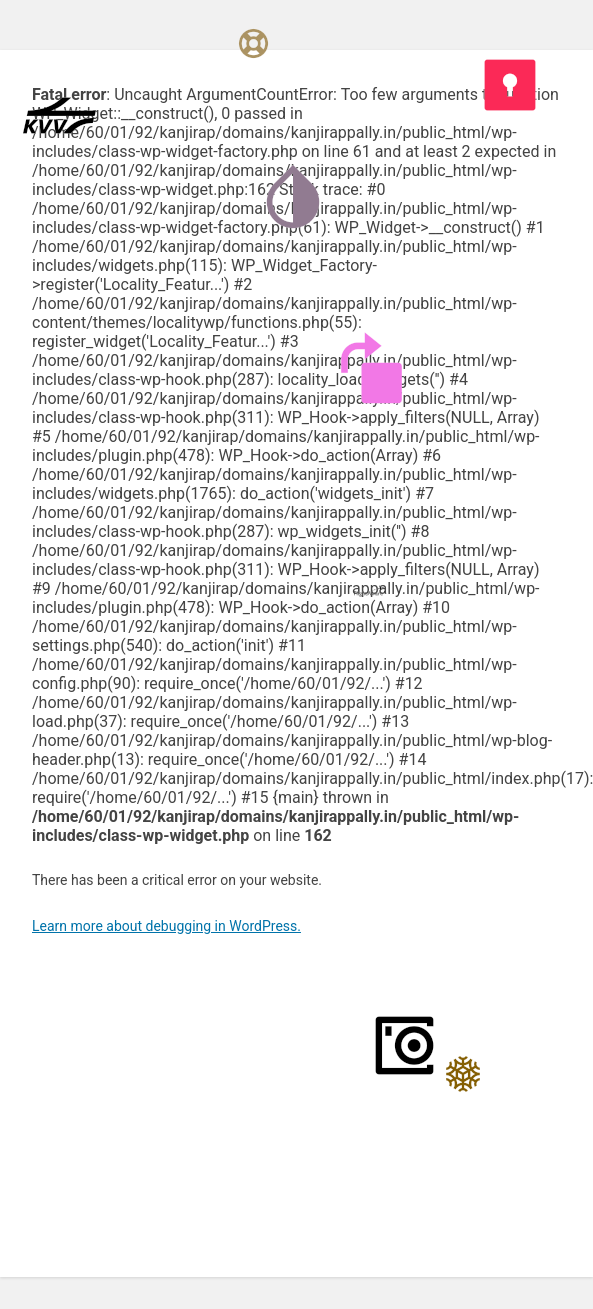 Image resolution: width=593 pixels, height=1309 pixels. I want to click on Picard Surgelés brand logo, so click(463, 1074).